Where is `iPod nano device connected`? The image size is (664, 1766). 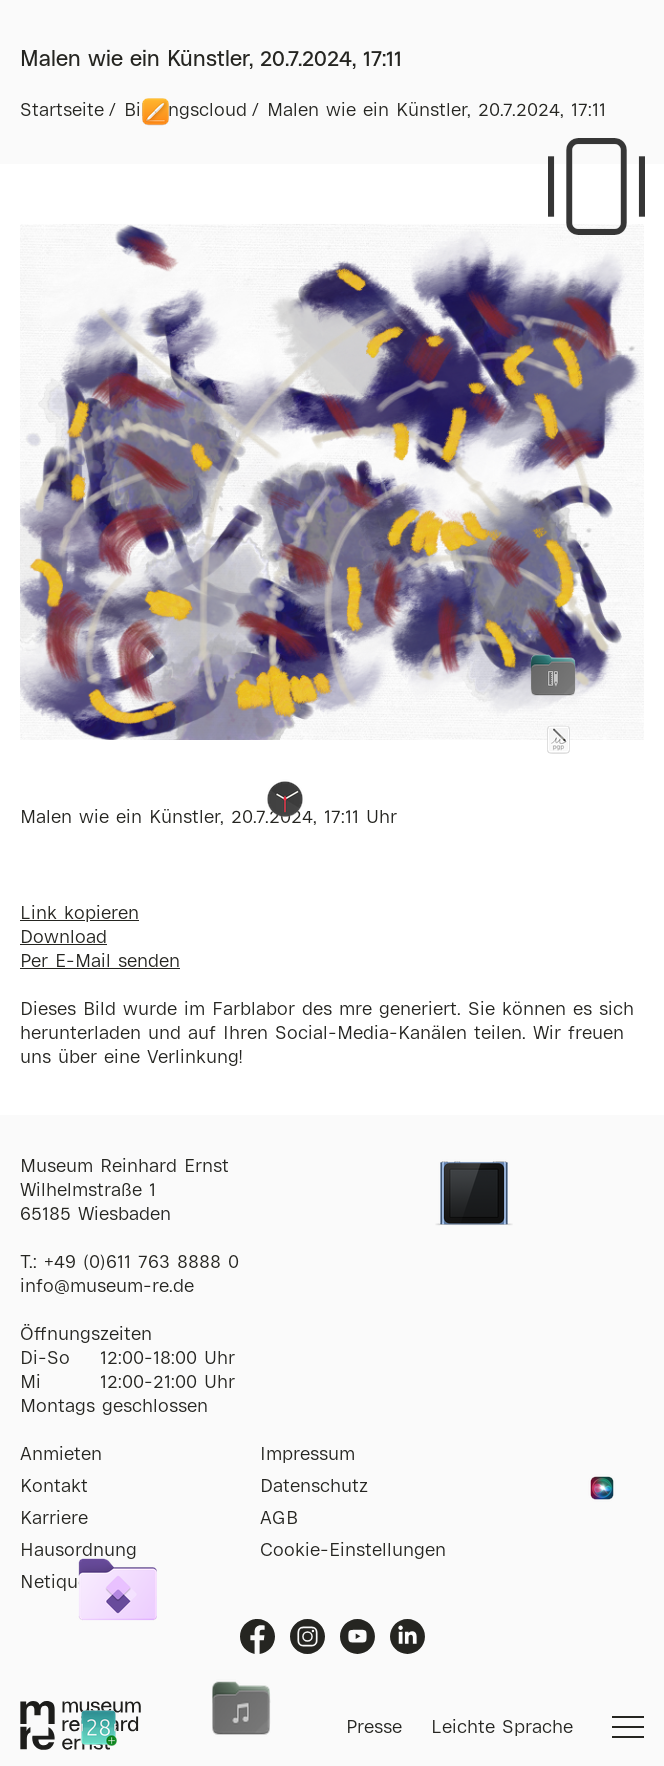
iPod nano device connected is located at coordinates (474, 1193).